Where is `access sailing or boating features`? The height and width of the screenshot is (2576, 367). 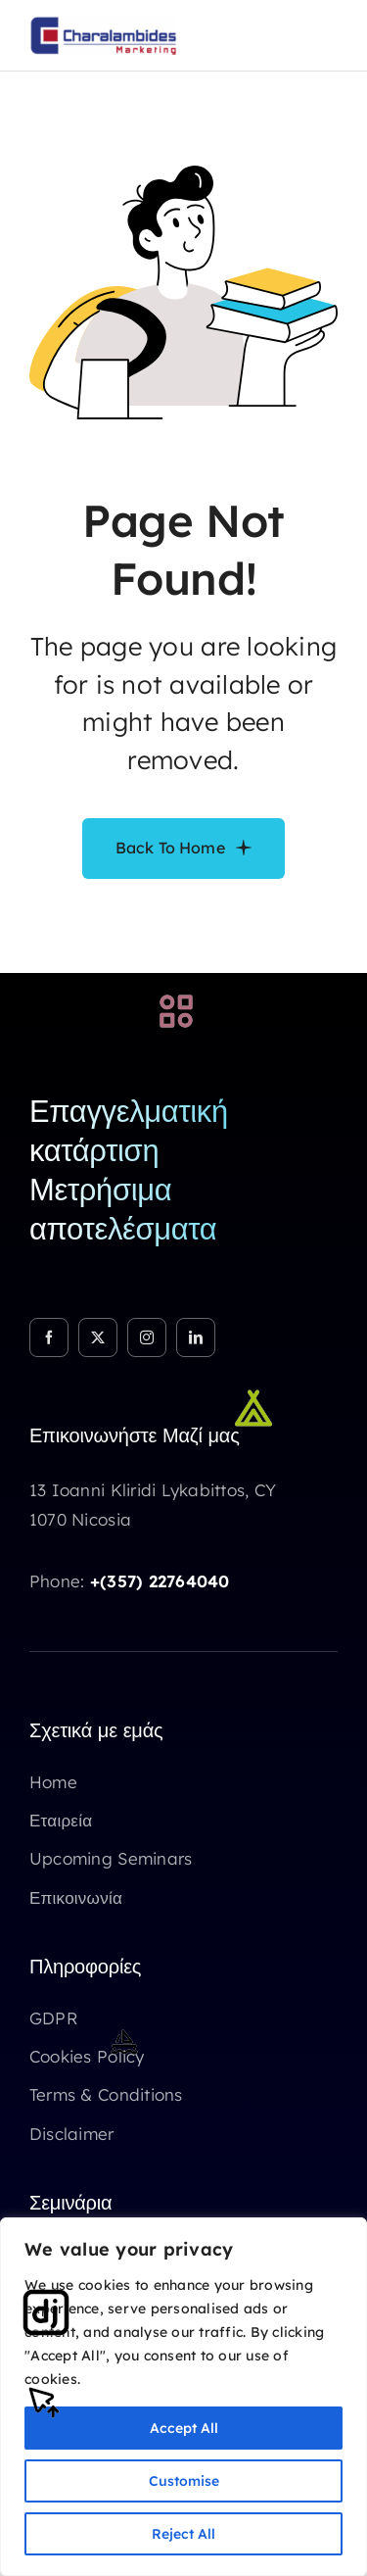
access sailing or boating features is located at coordinates (124, 2042).